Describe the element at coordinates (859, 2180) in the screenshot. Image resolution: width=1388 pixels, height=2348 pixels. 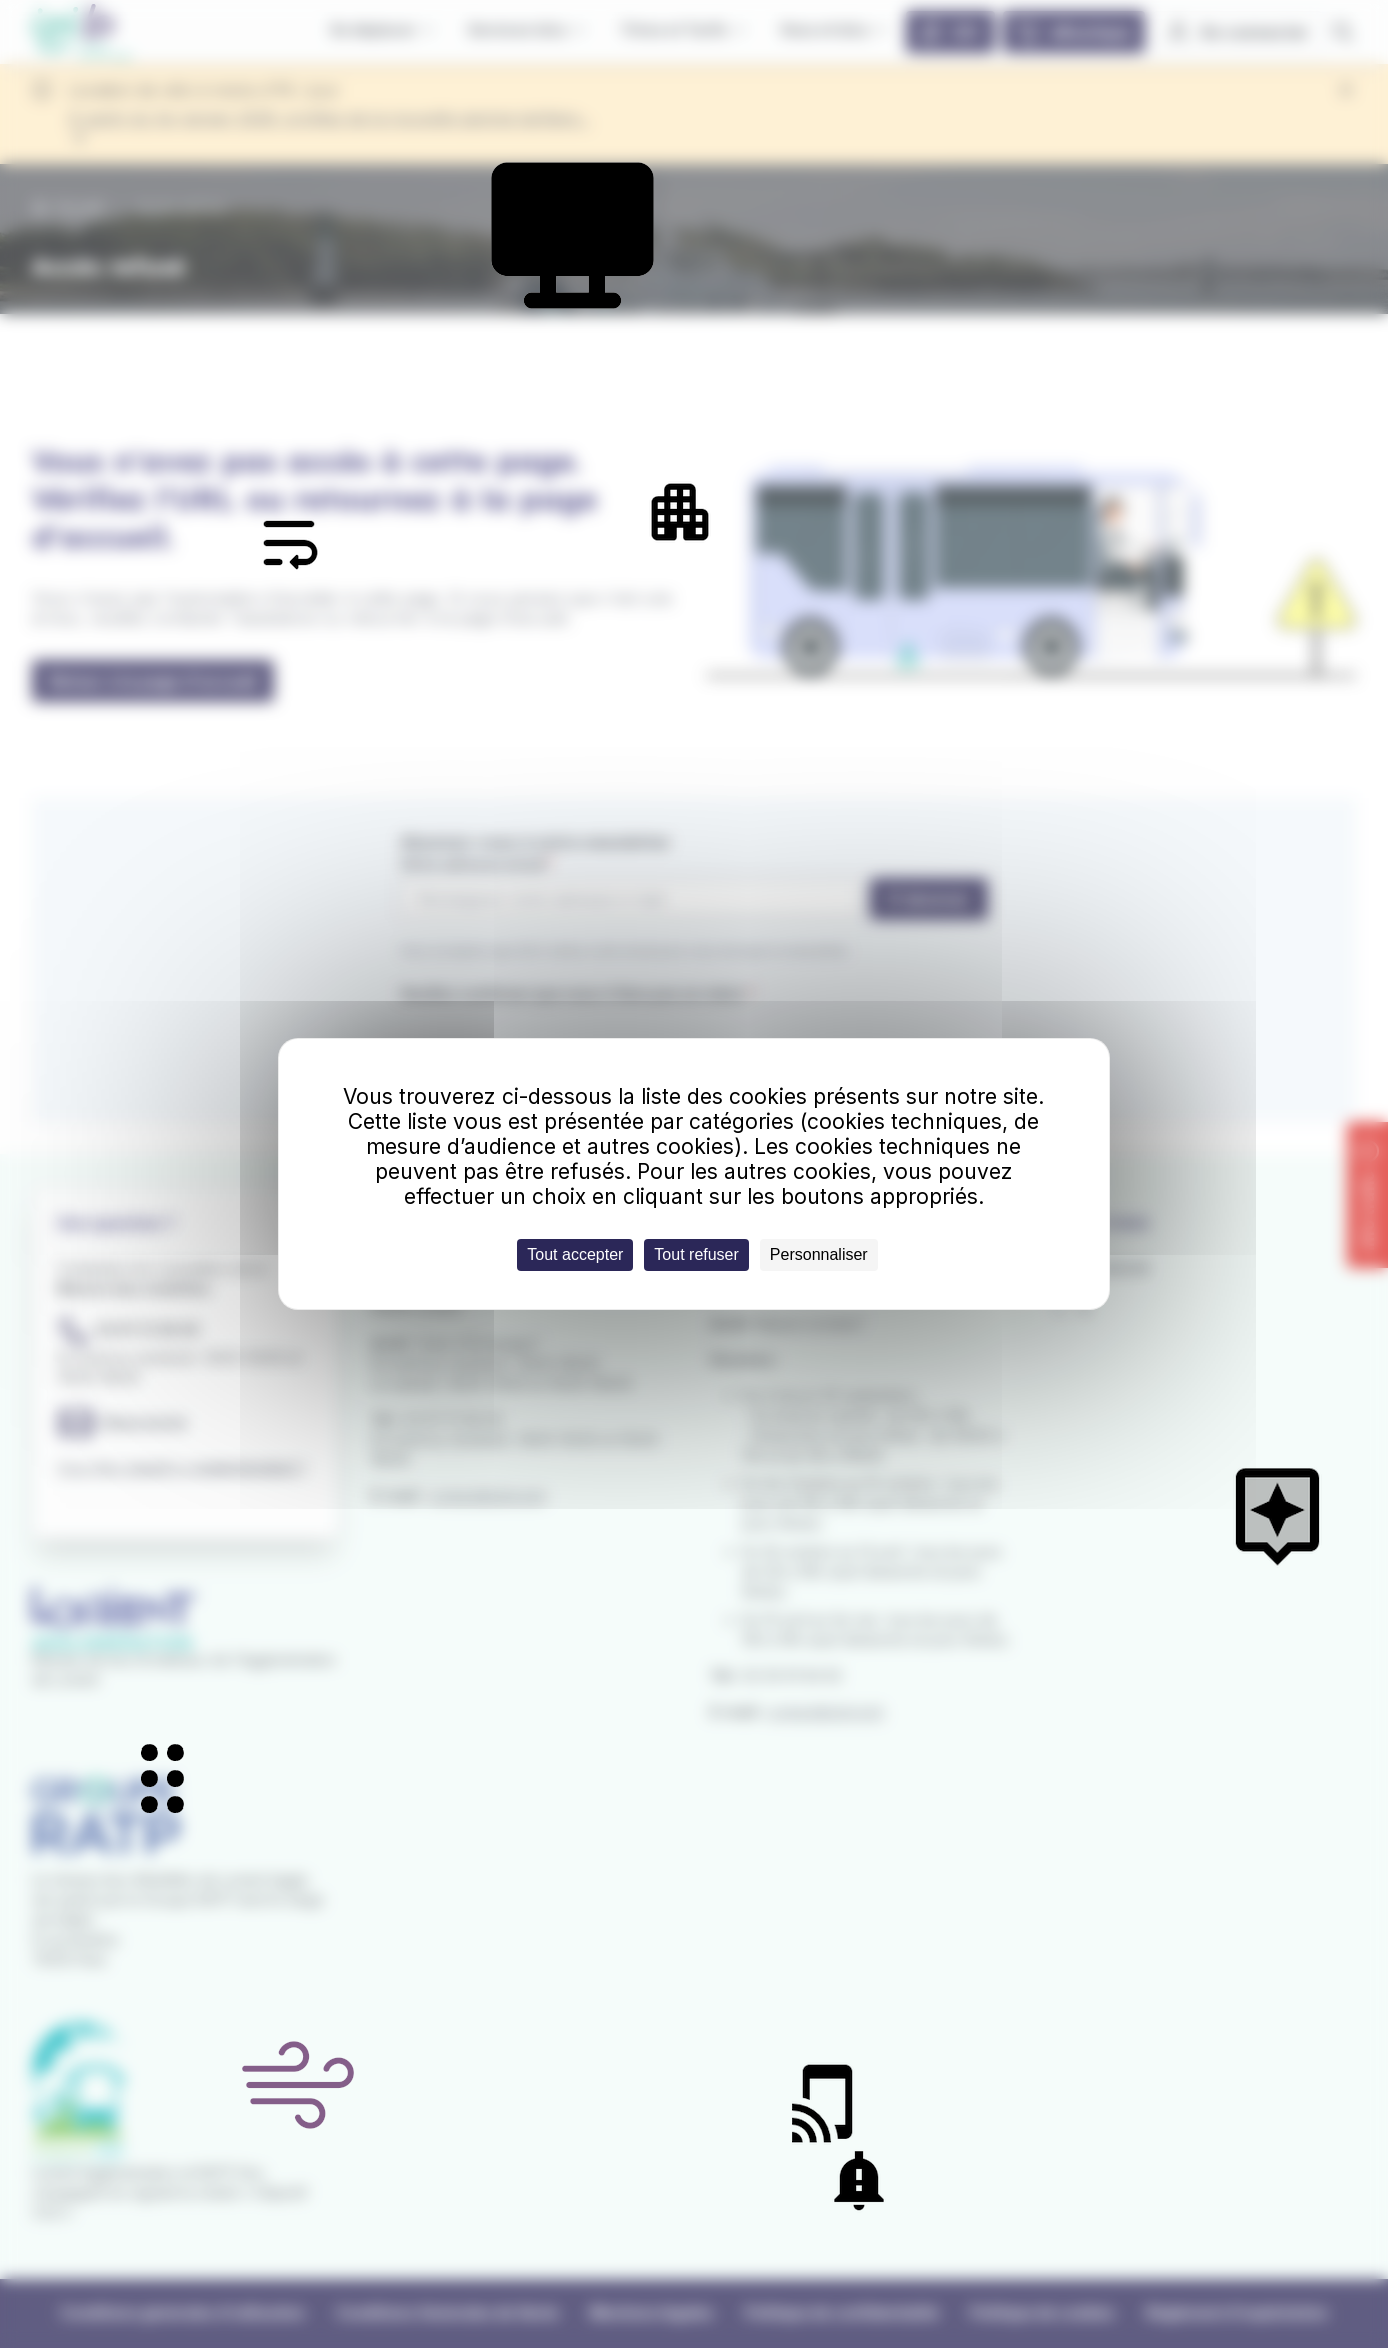
I see `important notification requiring attention` at that location.